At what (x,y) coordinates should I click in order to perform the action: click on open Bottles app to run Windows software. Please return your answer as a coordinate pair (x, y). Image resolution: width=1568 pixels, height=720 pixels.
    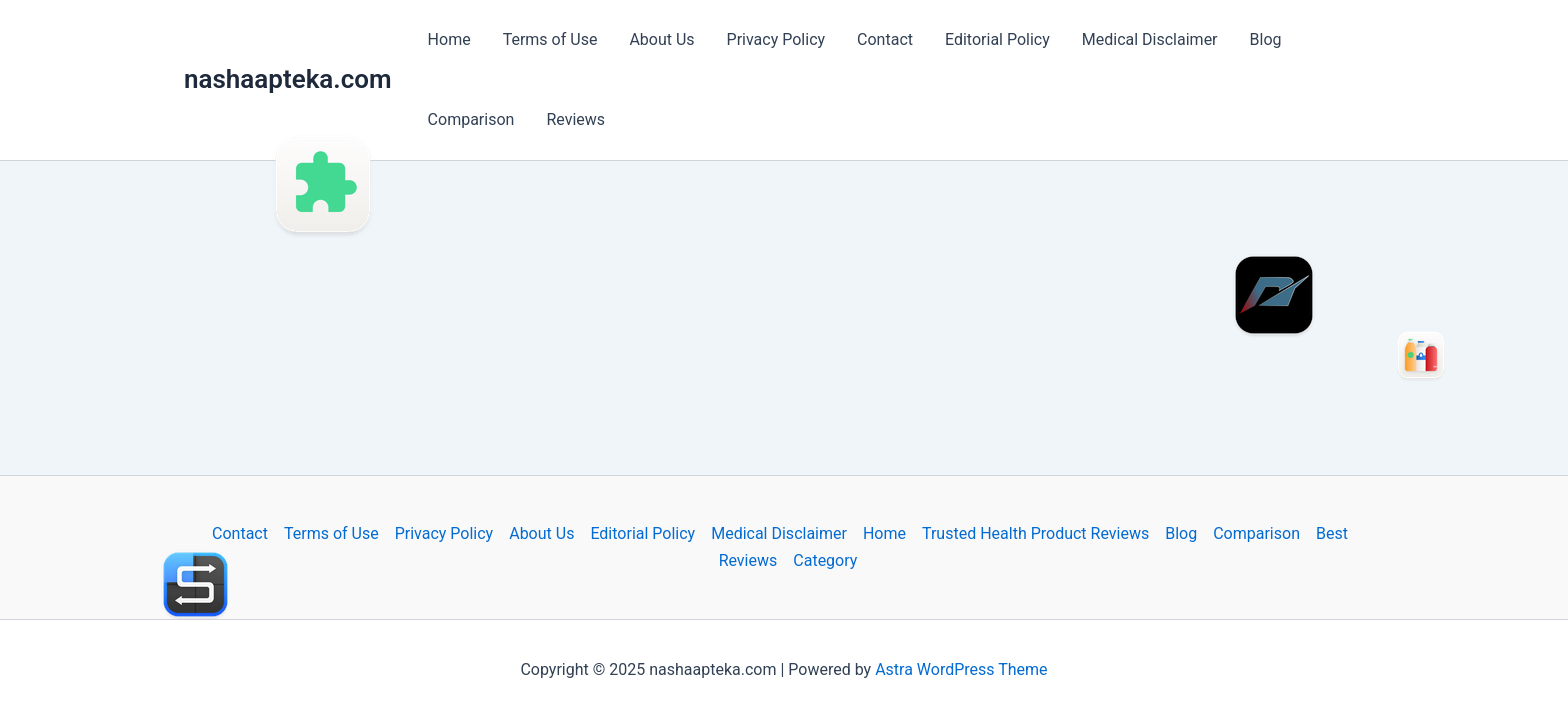
    Looking at the image, I should click on (1421, 355).